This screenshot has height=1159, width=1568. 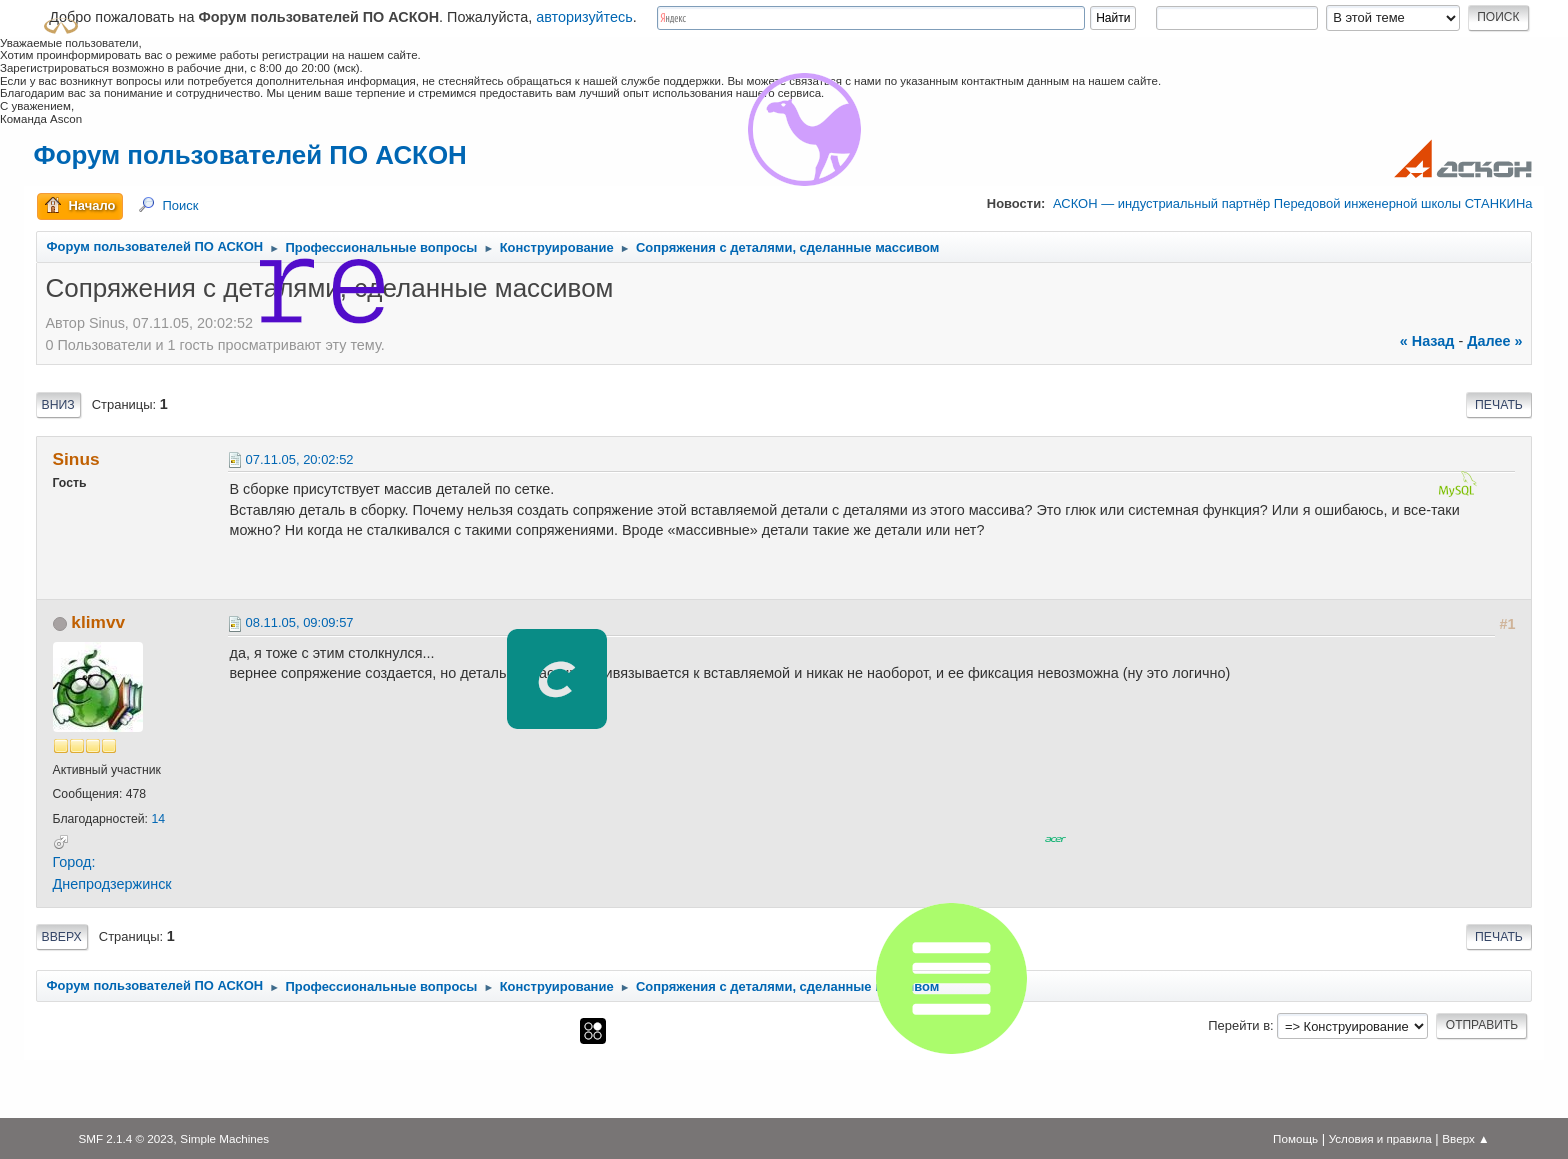 What do you see at coordinates (1055, 839) in the screenshot?
I see `acer brand logo` at bounding box center [1055, 839].